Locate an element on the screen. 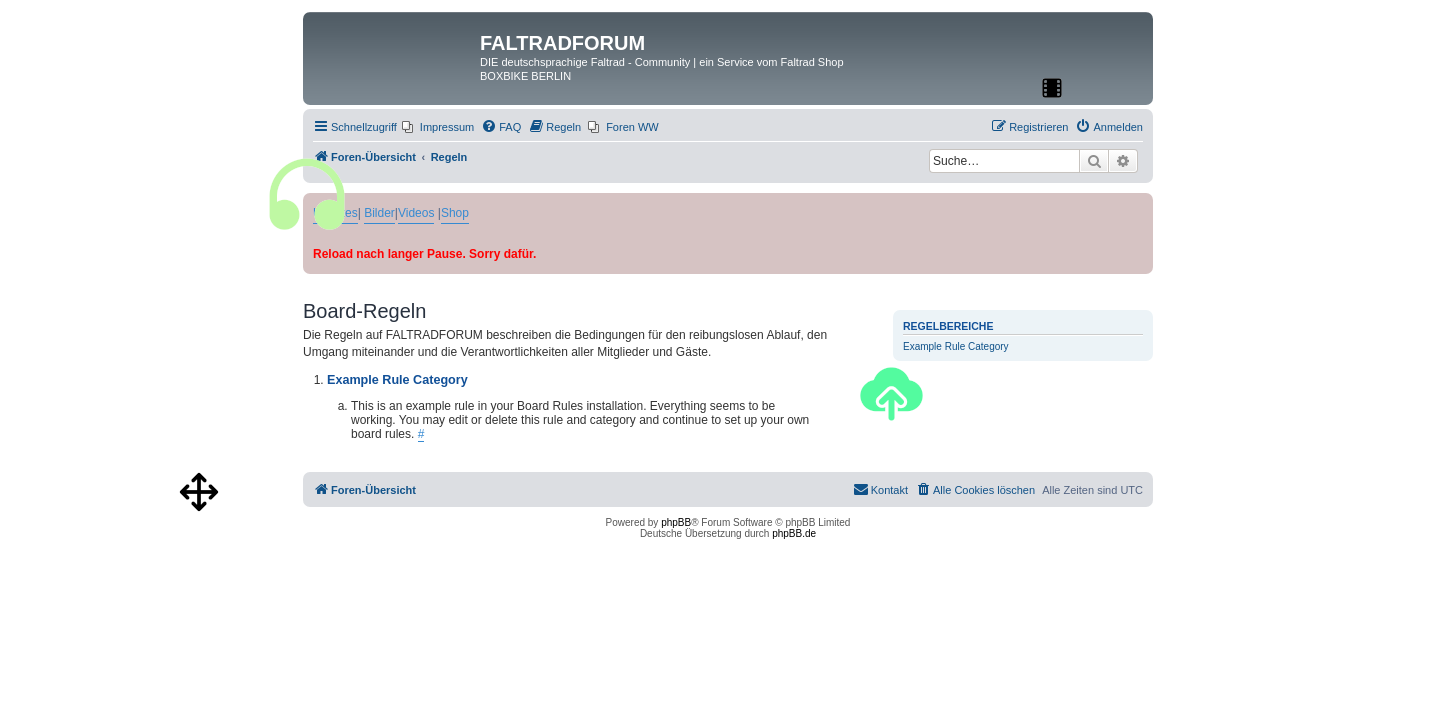 The width and height of the screenshot is (1456, 727). upload a file to cloud storage is located at coordinates (891, 392).